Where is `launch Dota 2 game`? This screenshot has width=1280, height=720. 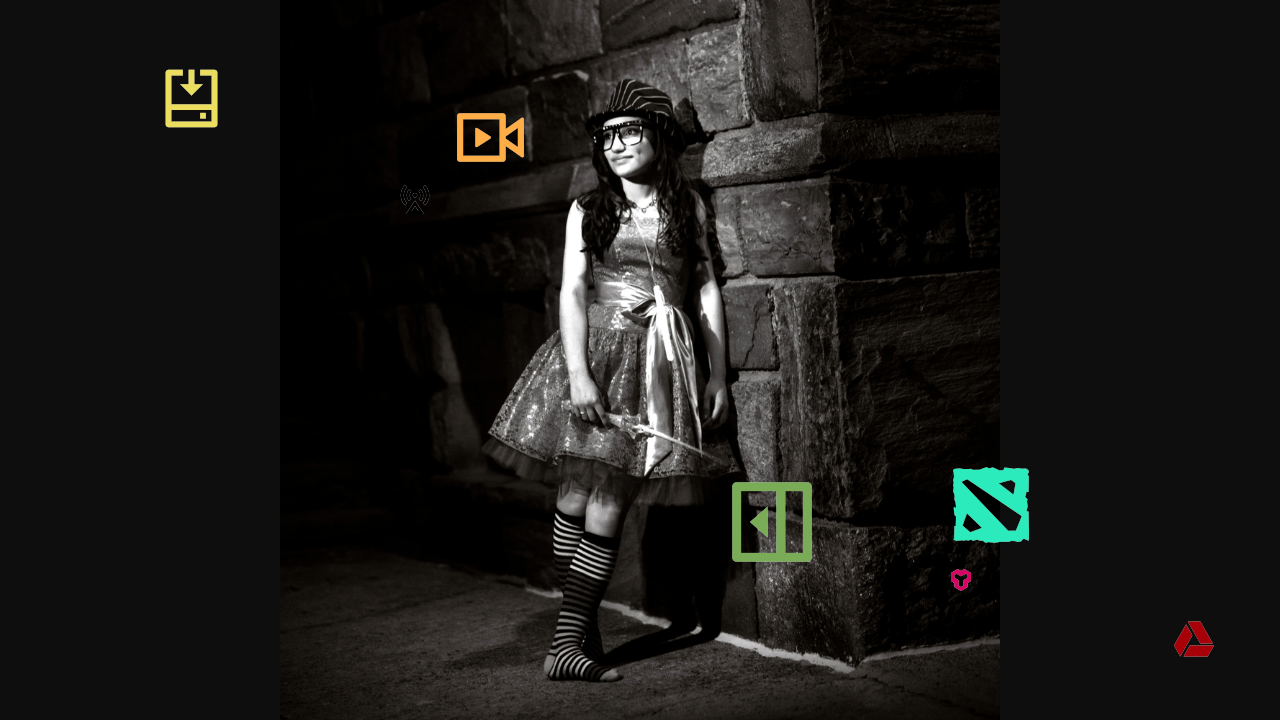
launch Dota 2 game is located at coordinates (991, 505).